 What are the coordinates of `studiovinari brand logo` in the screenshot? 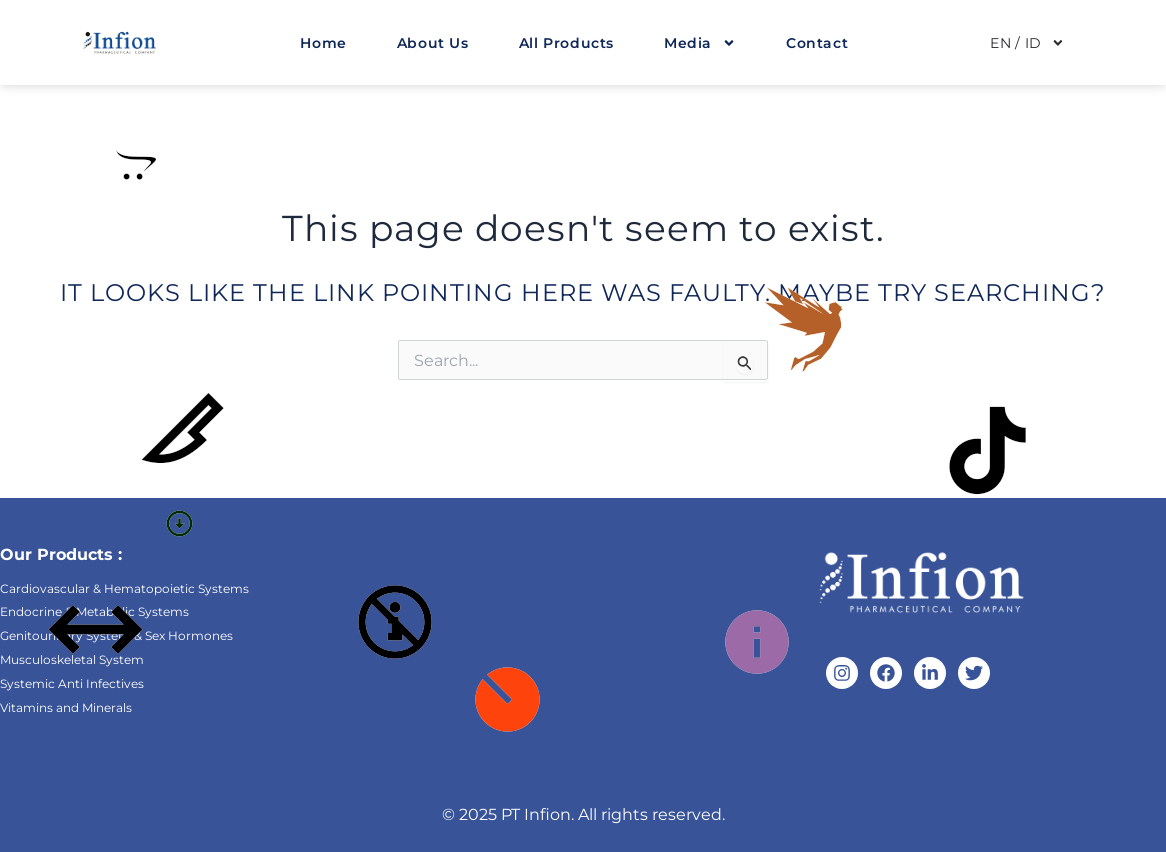 It's located at (803, 329).